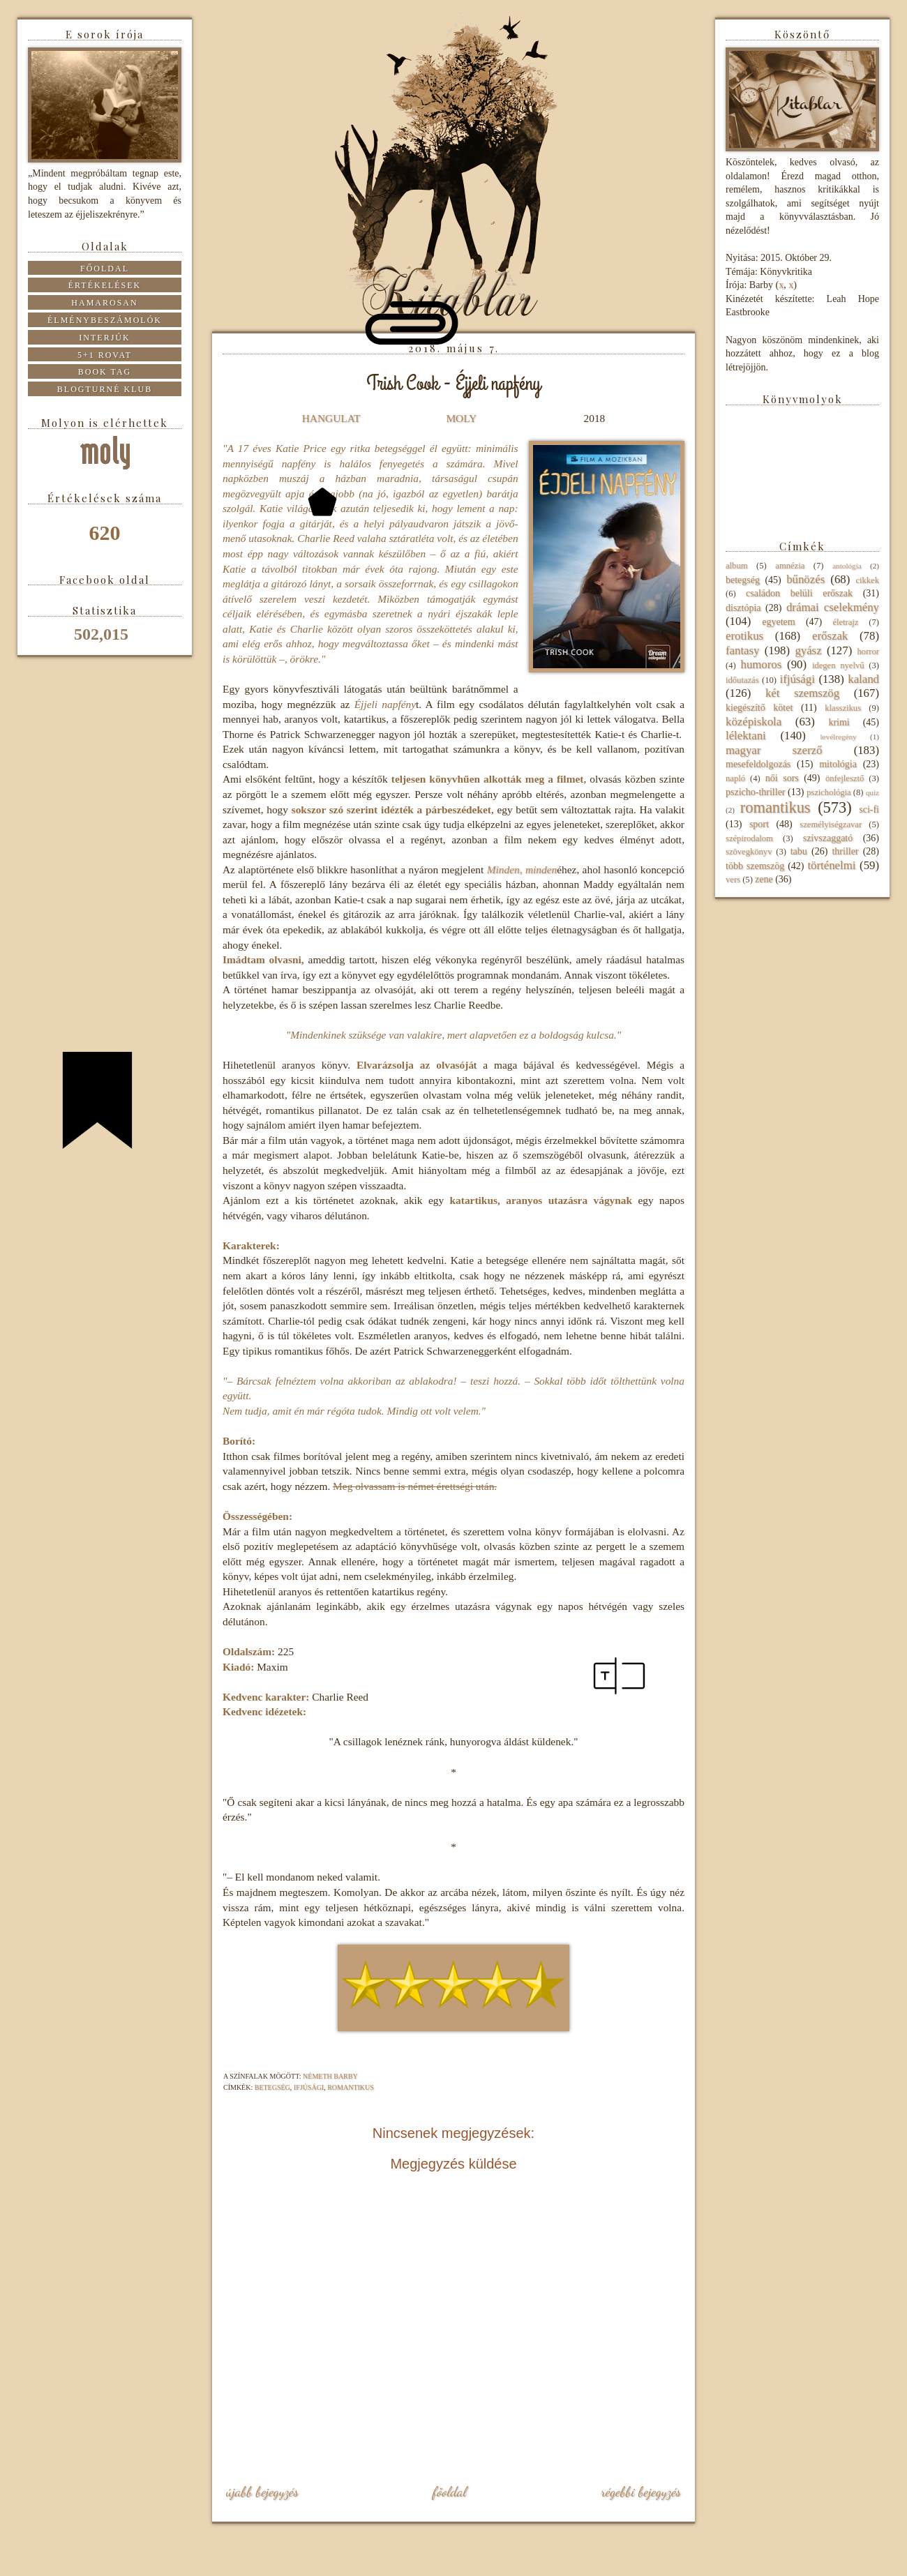 Image resolution: width=907 pixels, height=2576 pixels. Describe the element at coordinates (619, 1675) in the screenshot. I see `enter text in a form field` at that location.